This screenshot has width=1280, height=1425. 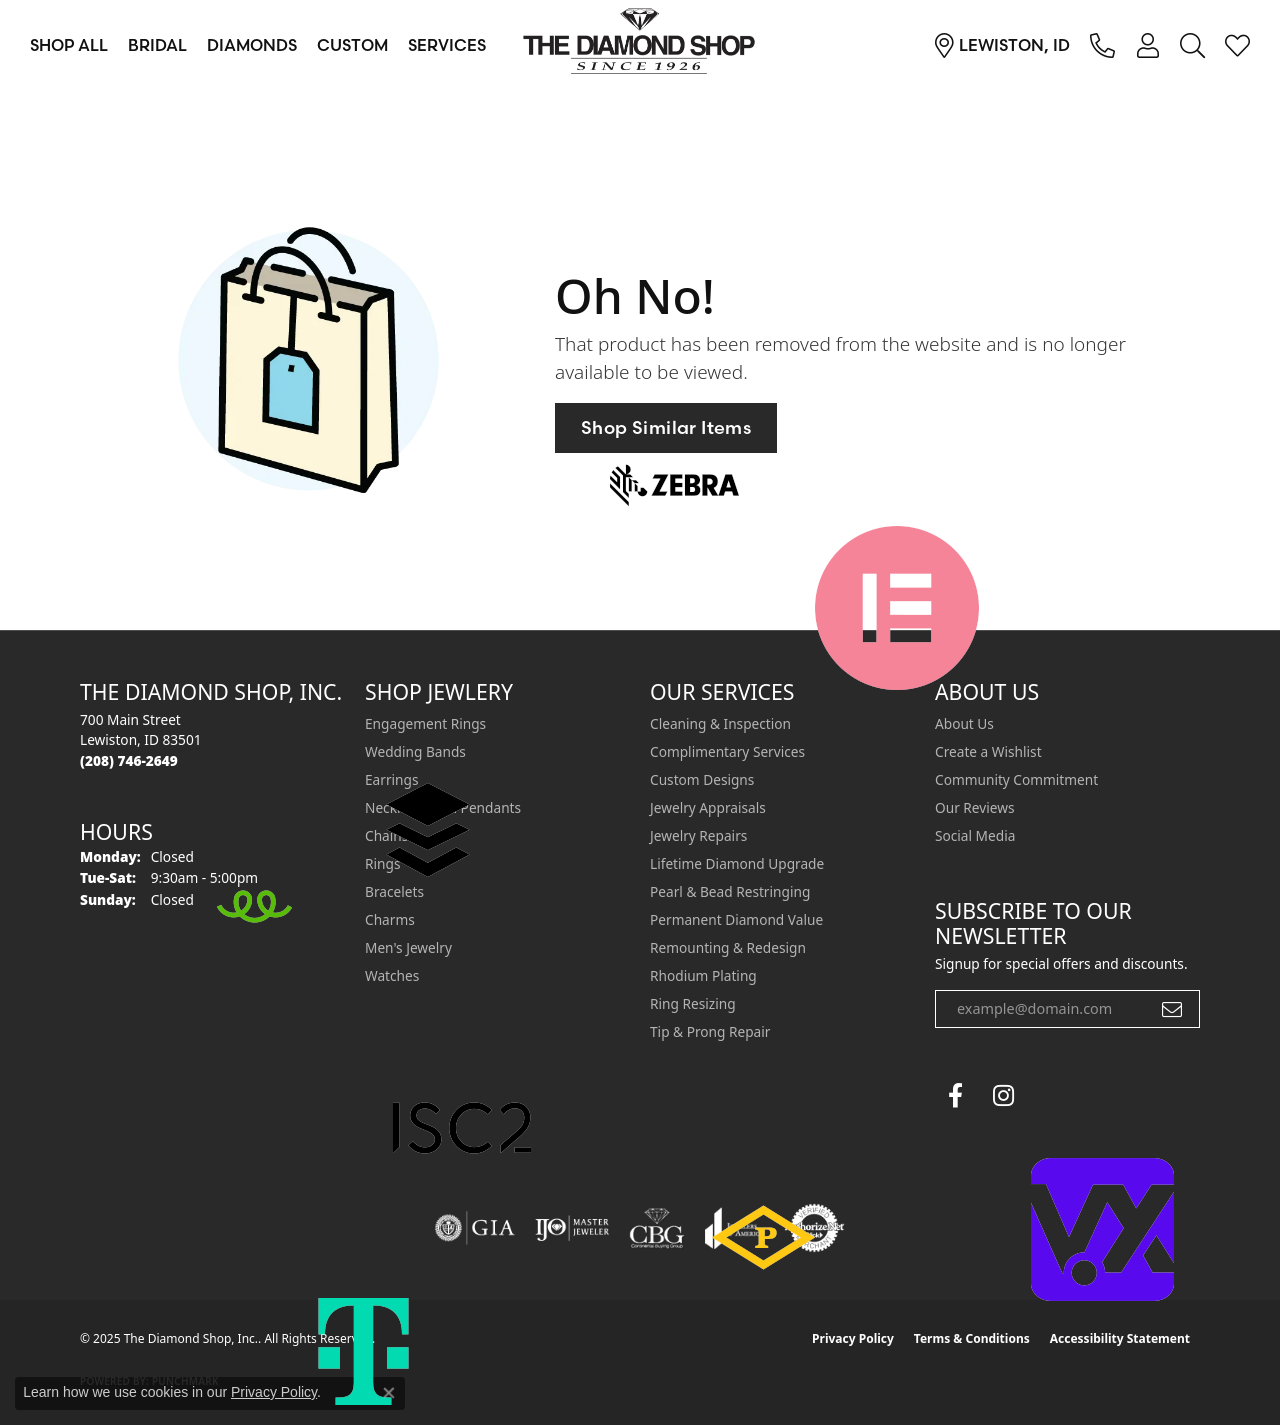 I want to click on deutsche telekom company logo, so click(x=363, y=1351).